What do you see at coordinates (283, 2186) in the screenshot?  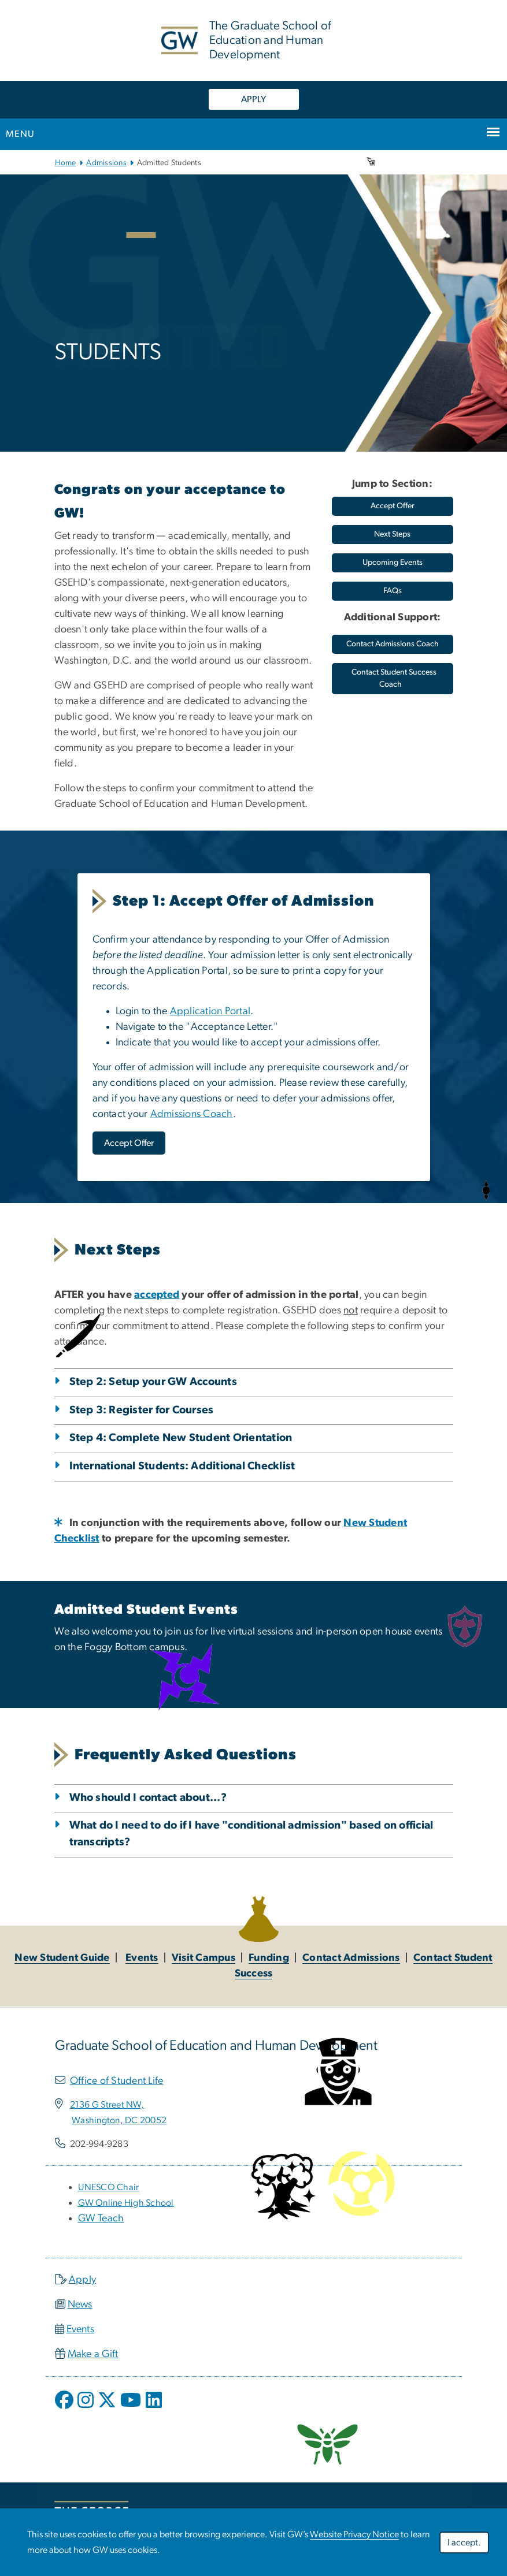 I see `holy oak tree icon for fantasy or RPG game element` at bounding box center [283, 2186].